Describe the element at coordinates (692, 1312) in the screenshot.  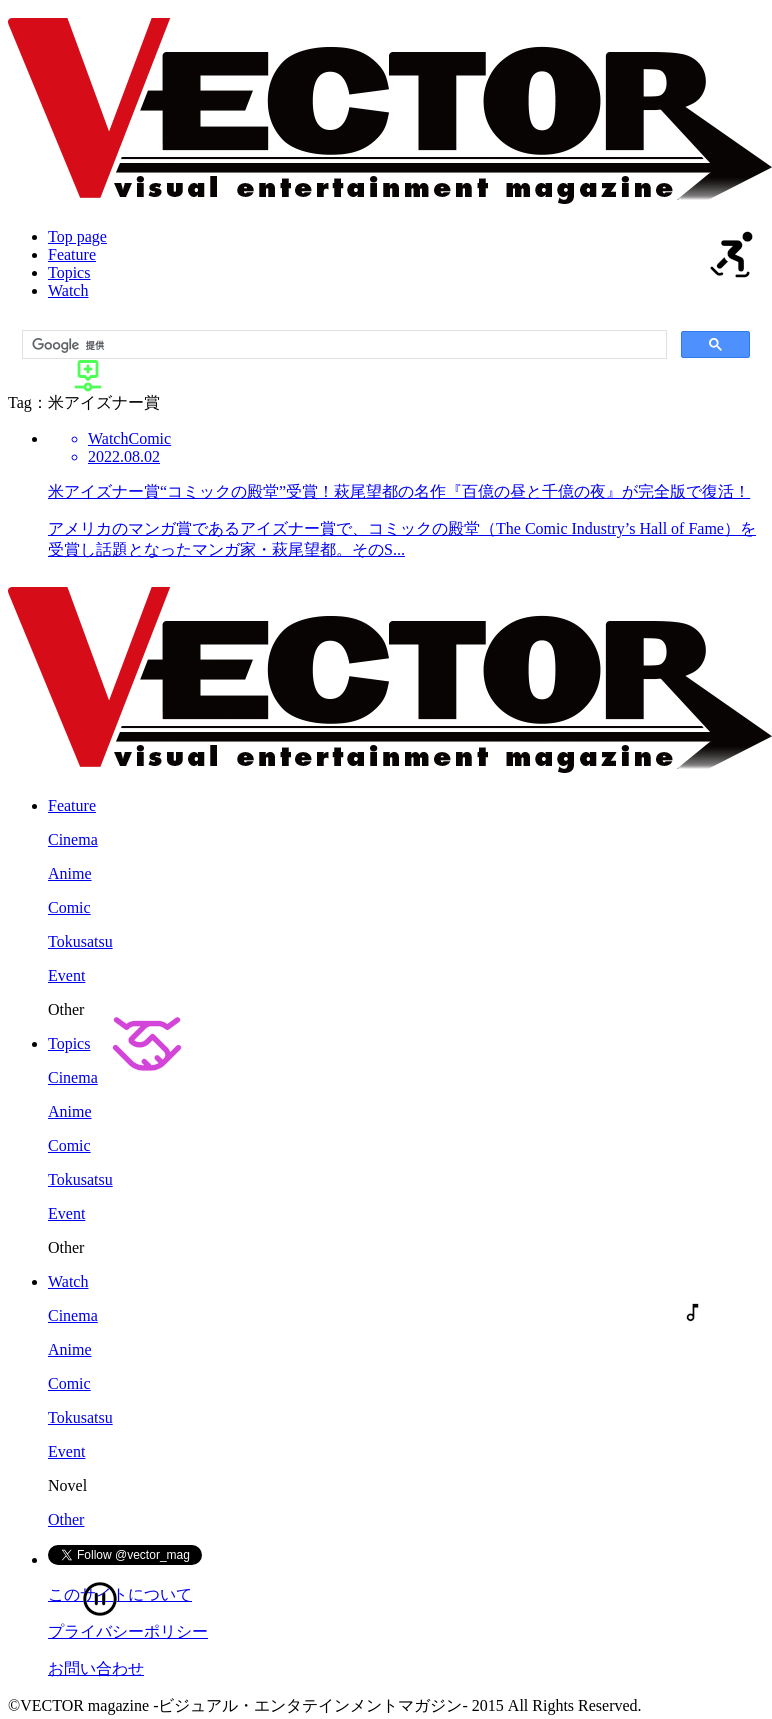
I see `access music or audio playback` at that location.